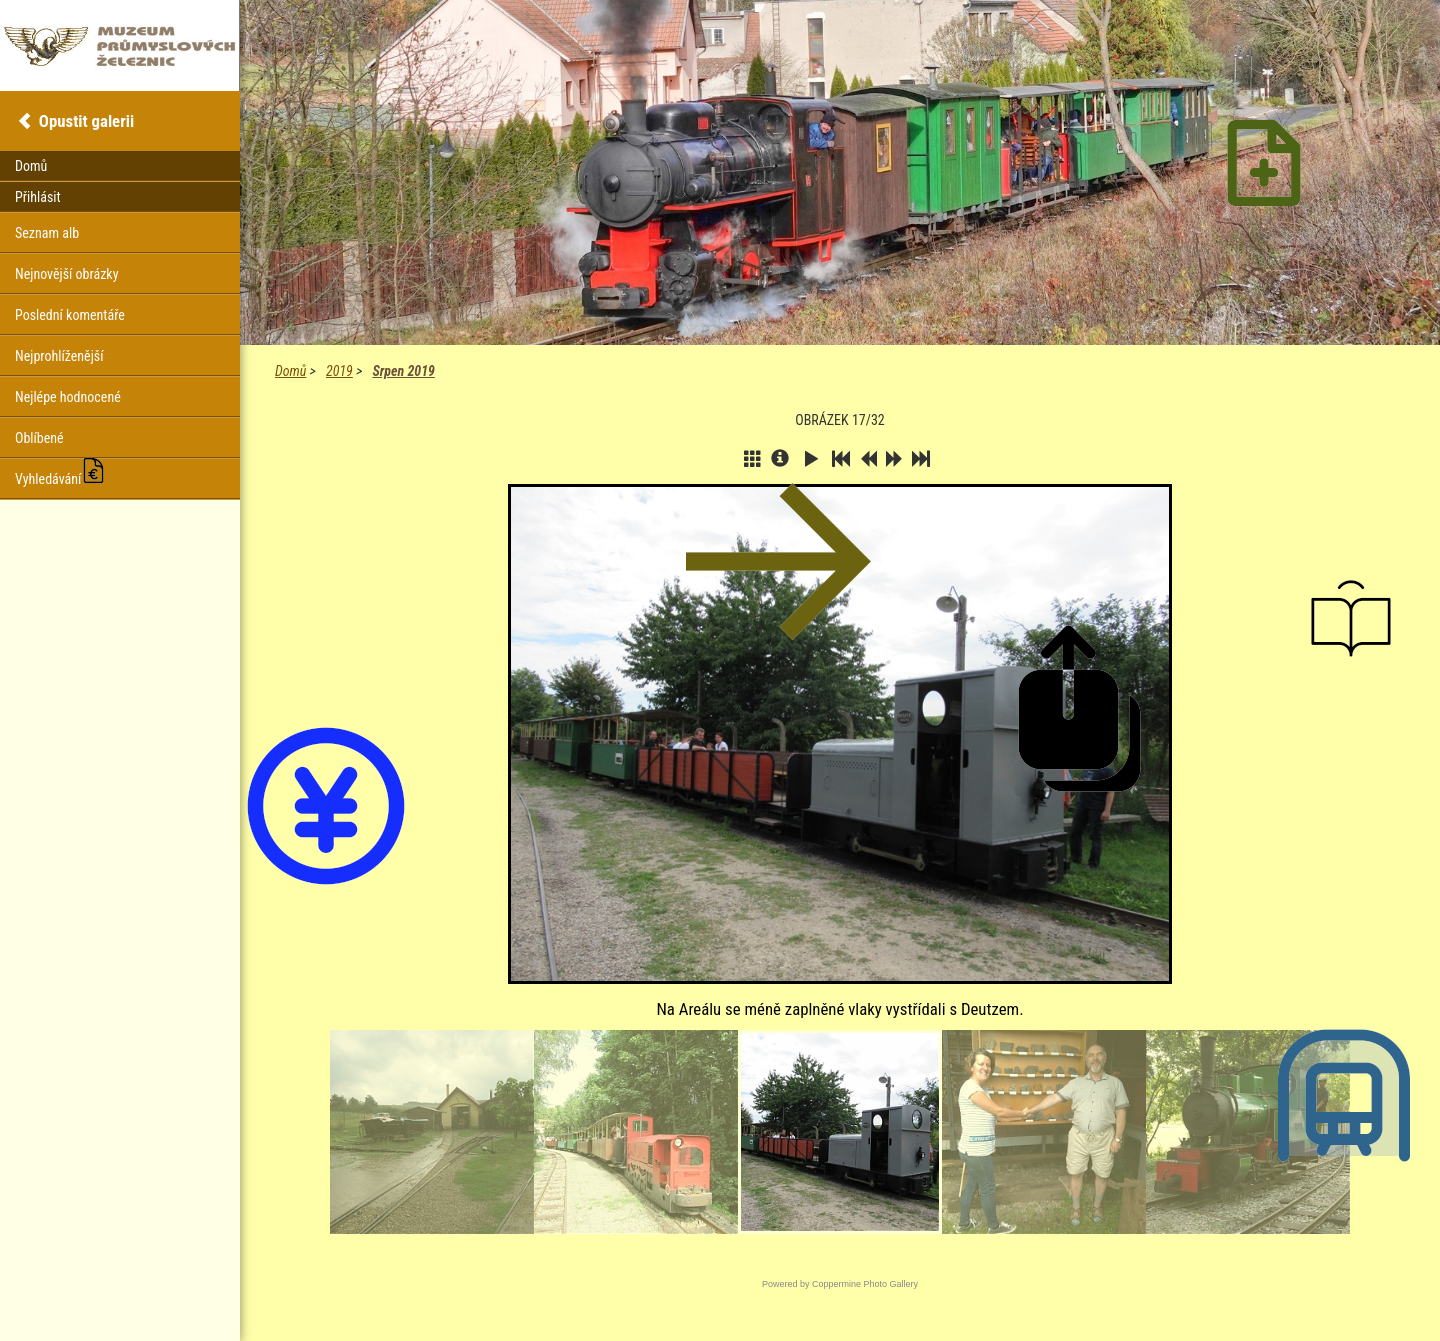  Describe the element at coordinates (93, 470) in the screenshot. I see `view euro invoice or financial document` at that location.